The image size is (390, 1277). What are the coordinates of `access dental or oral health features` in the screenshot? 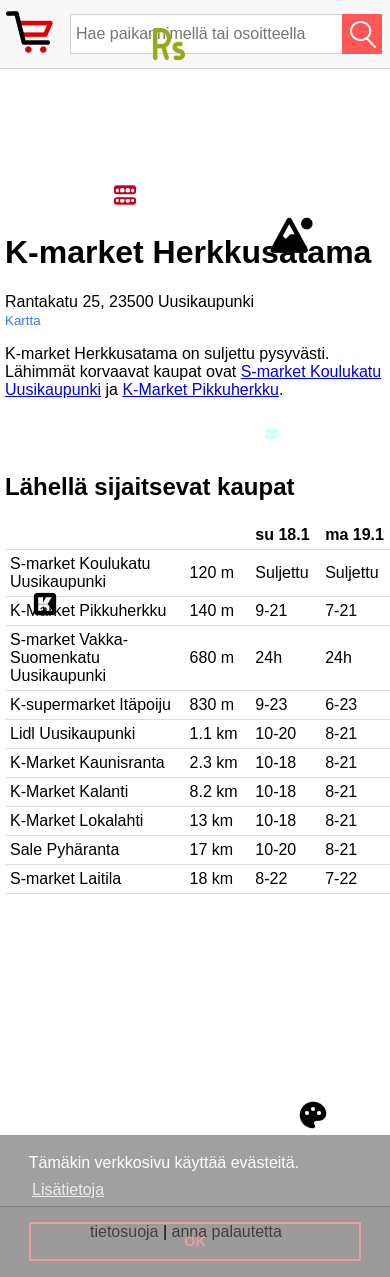 It's located at (125, 195).